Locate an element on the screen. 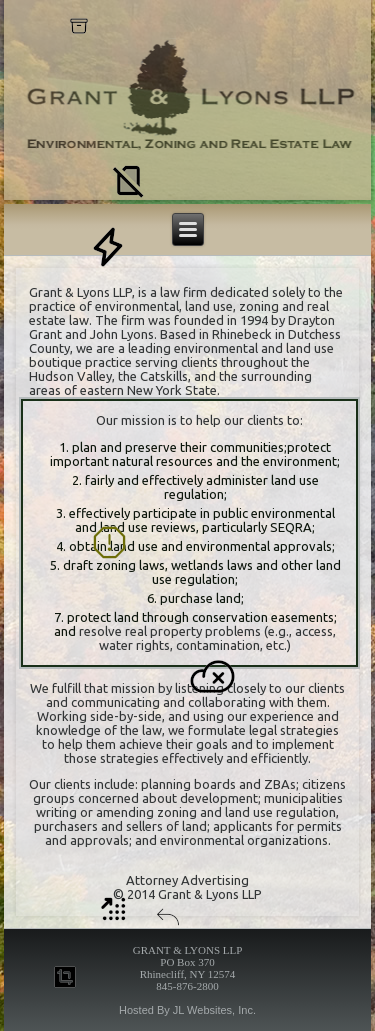 The height and width of the screenshot is (1031, 375). indicates fast or instant action is located at coordinates (108, 247).